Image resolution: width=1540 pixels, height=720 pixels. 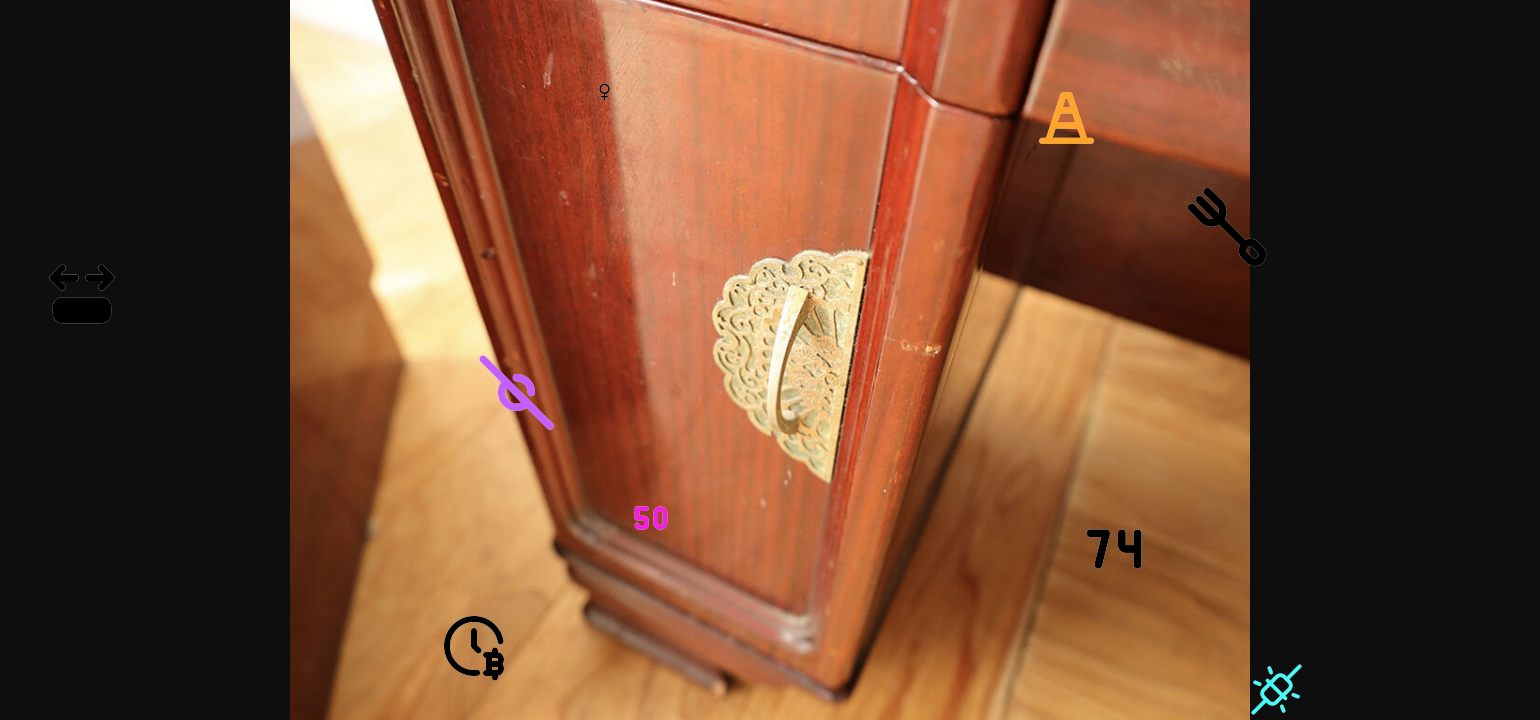 I want to click on indicates female gender option, so click(x=604, y=91).